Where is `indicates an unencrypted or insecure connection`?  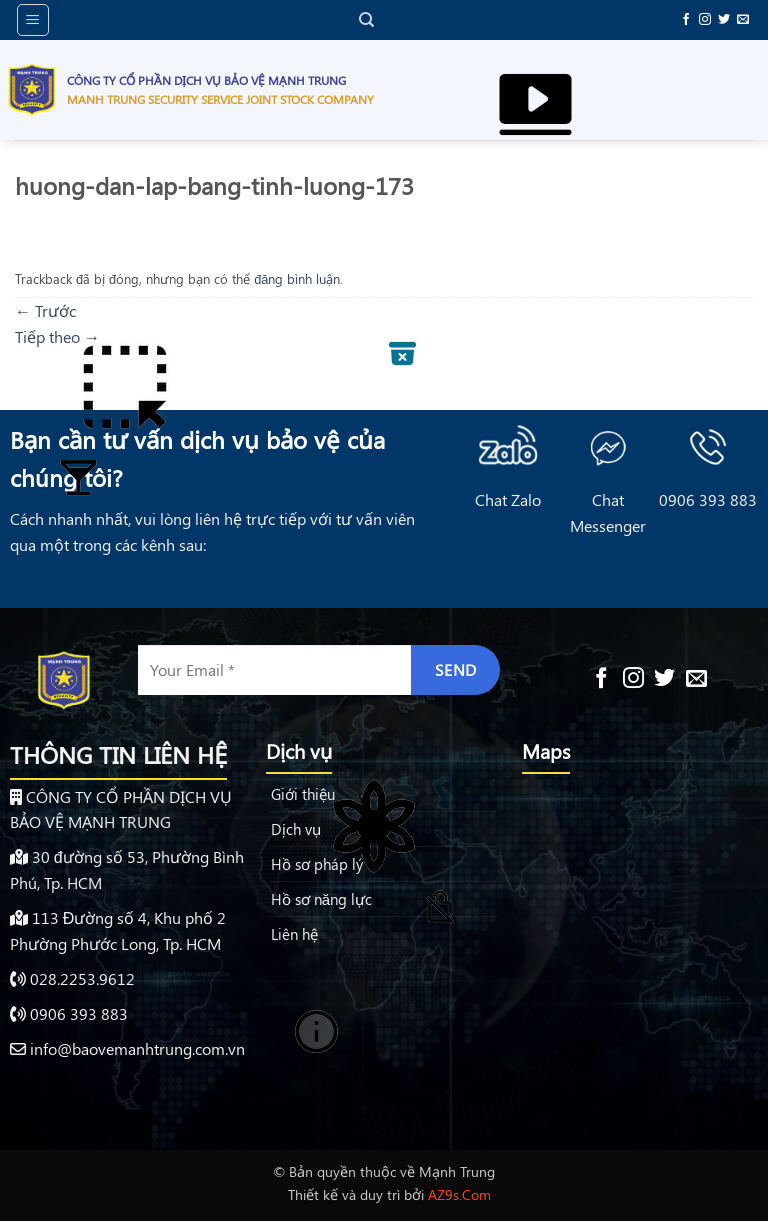
indicates an unencrypted or insecure connection is located at coordinates (440, 907).